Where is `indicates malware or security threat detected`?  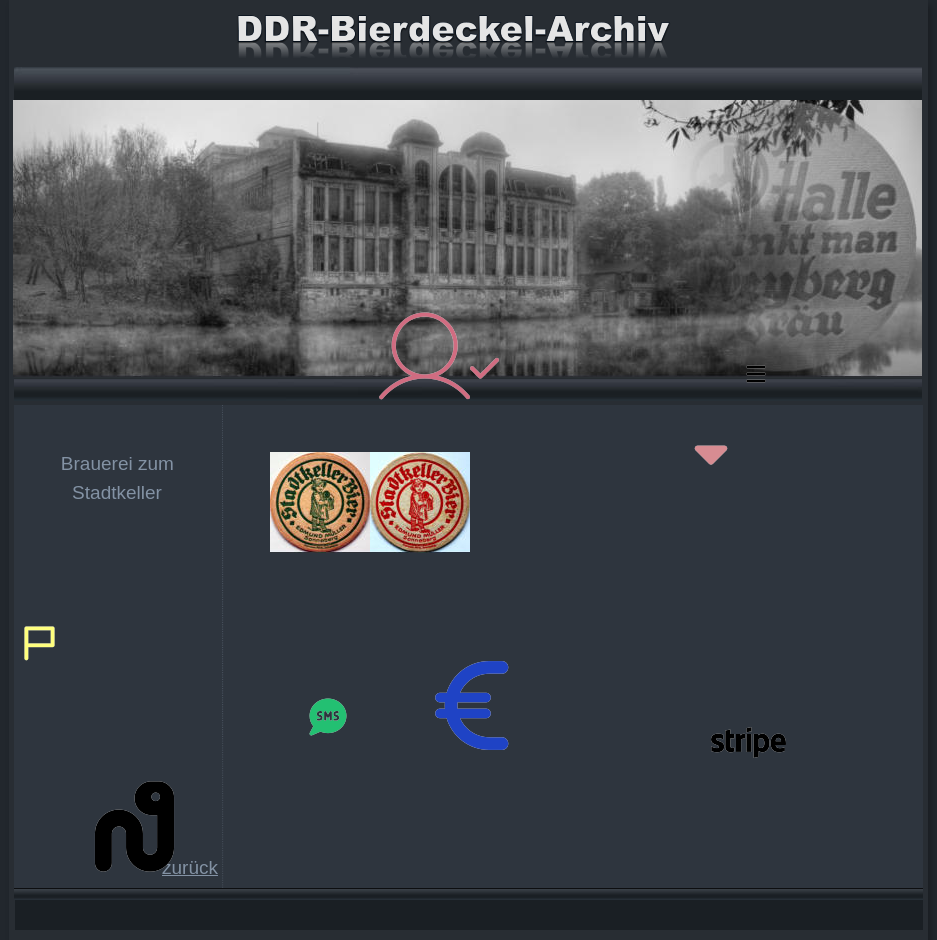
indicates malware or security threat detected is located at coordinates (134, 826).